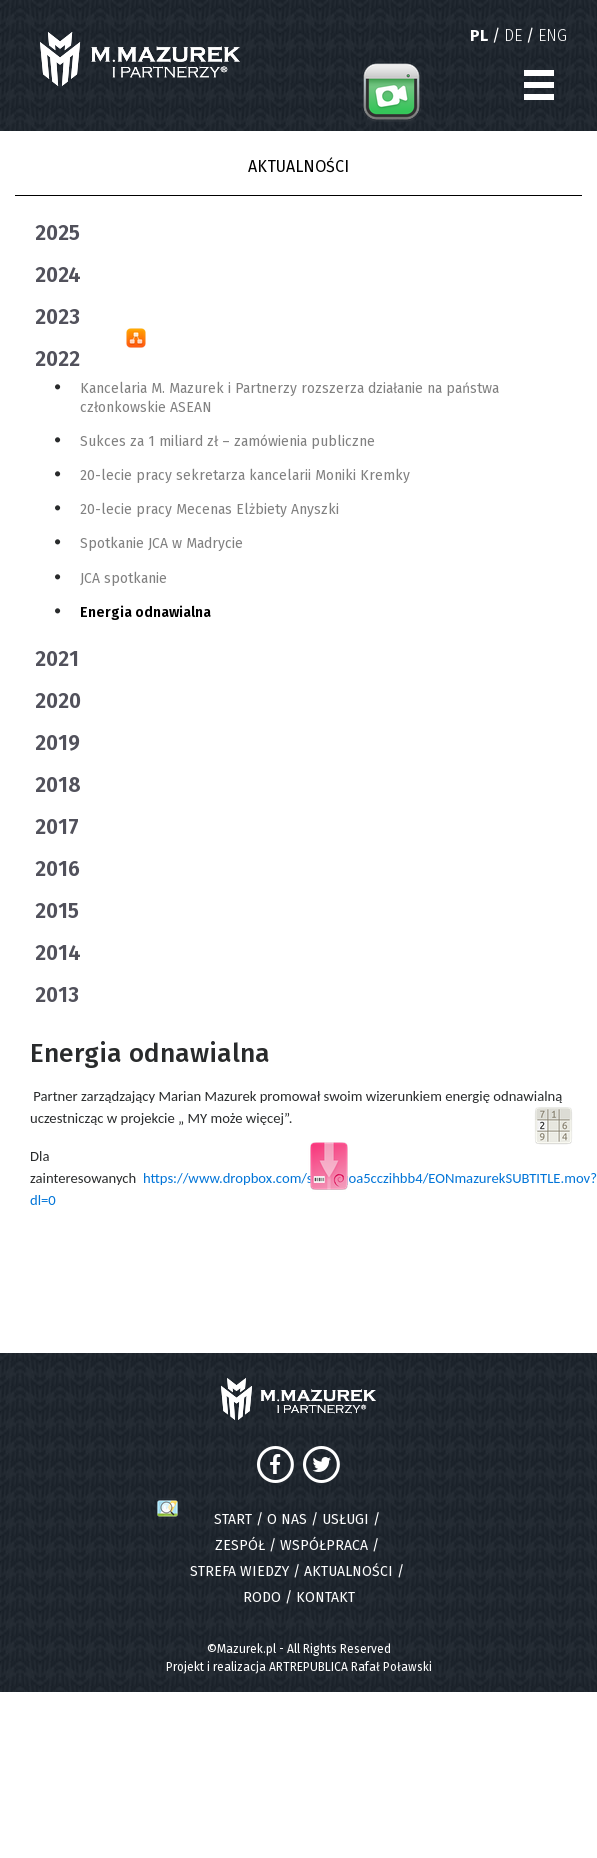 The height and width of the screenshot is (1858, 597). What do you see at coordinates (136, 338) in the screenshot?
I see `open draw.io diagramming app` at bounding box center [136, 338].